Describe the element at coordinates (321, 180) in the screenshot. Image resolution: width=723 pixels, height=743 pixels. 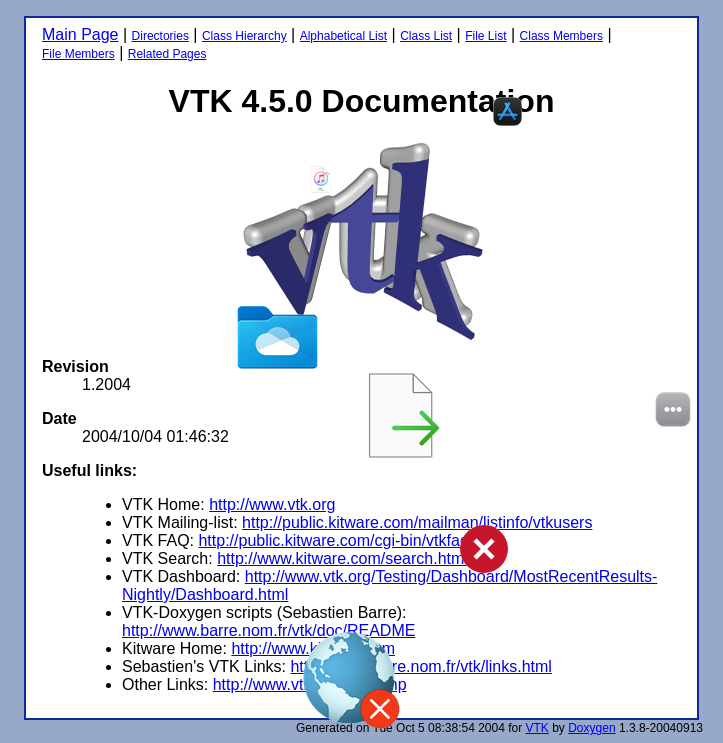
I see `iTunes library database file` at that location.